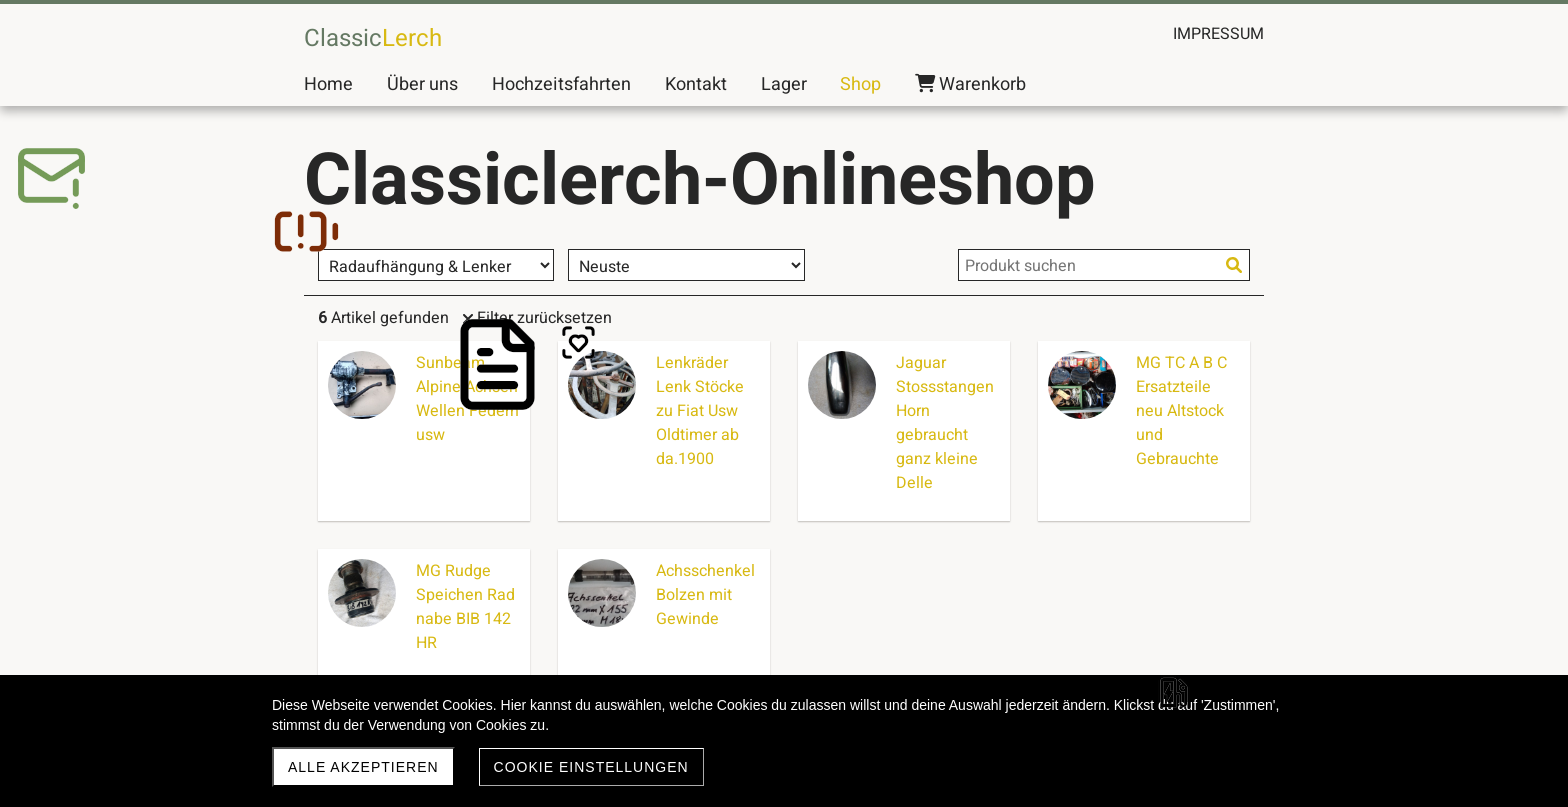  Describe the element at coordinates (51, 175) in the screenshot. I see `indicates a problem with an email or message` at that location.